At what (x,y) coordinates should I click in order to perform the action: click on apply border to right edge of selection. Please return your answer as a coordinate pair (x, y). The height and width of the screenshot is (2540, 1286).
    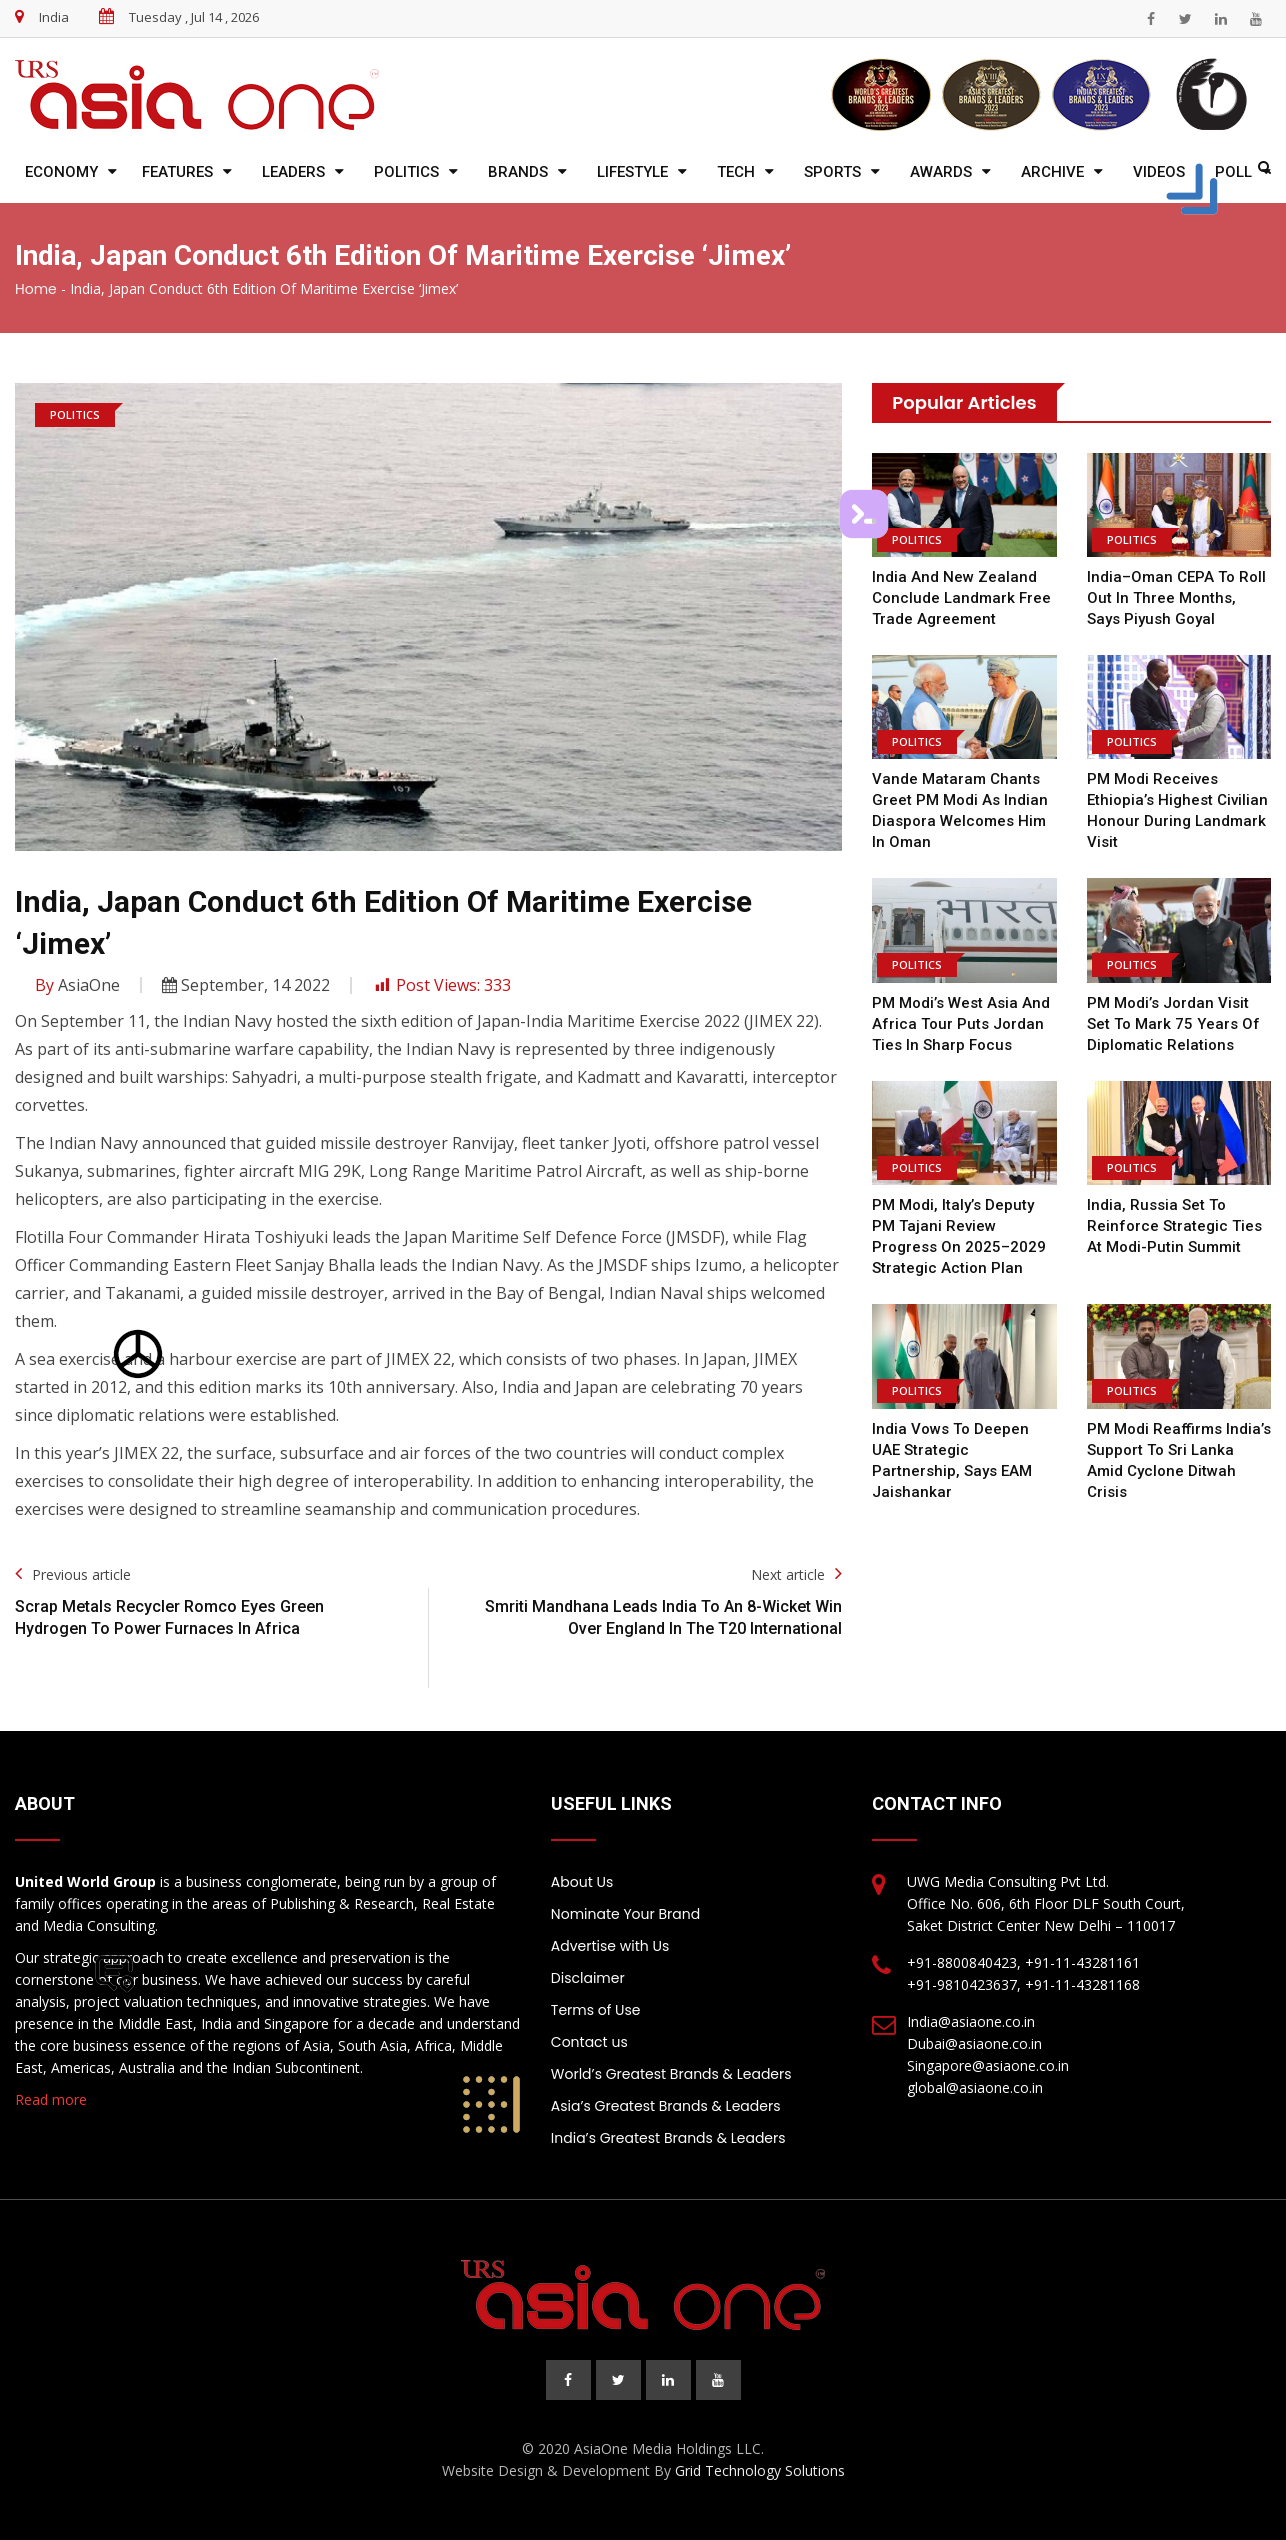
    Looking at the image, I should click on (491, 2104).